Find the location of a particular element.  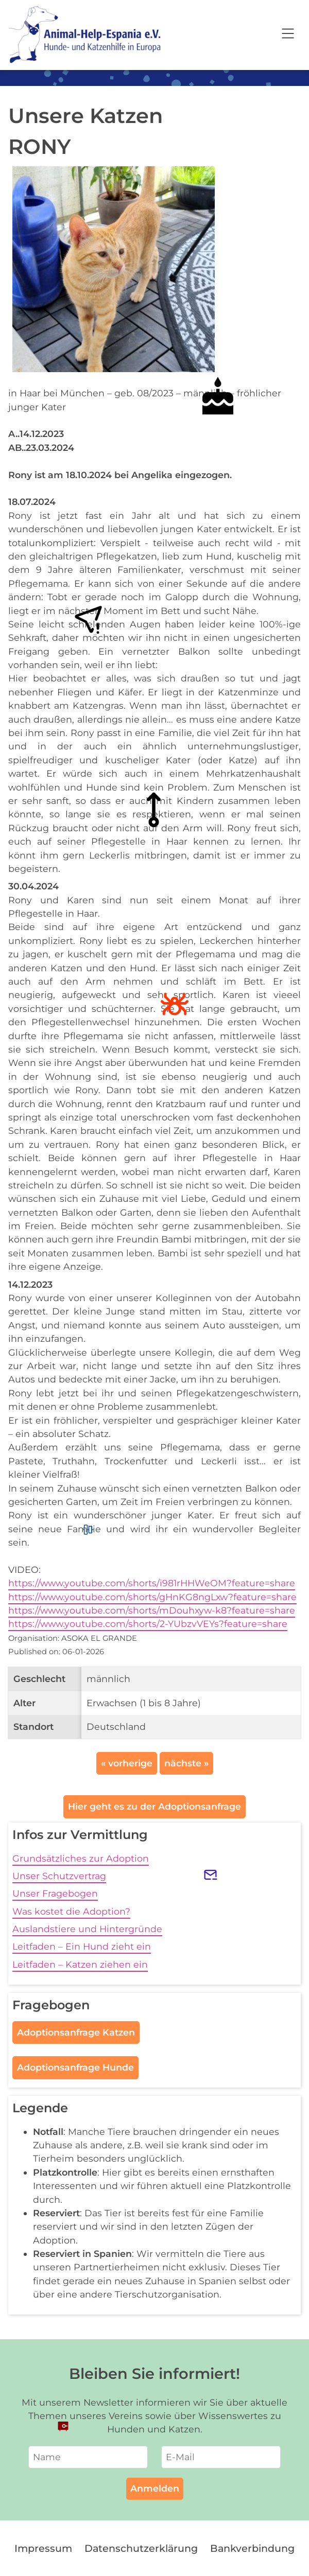

remove an email from your inbox is located at coordinates (210, 1874).